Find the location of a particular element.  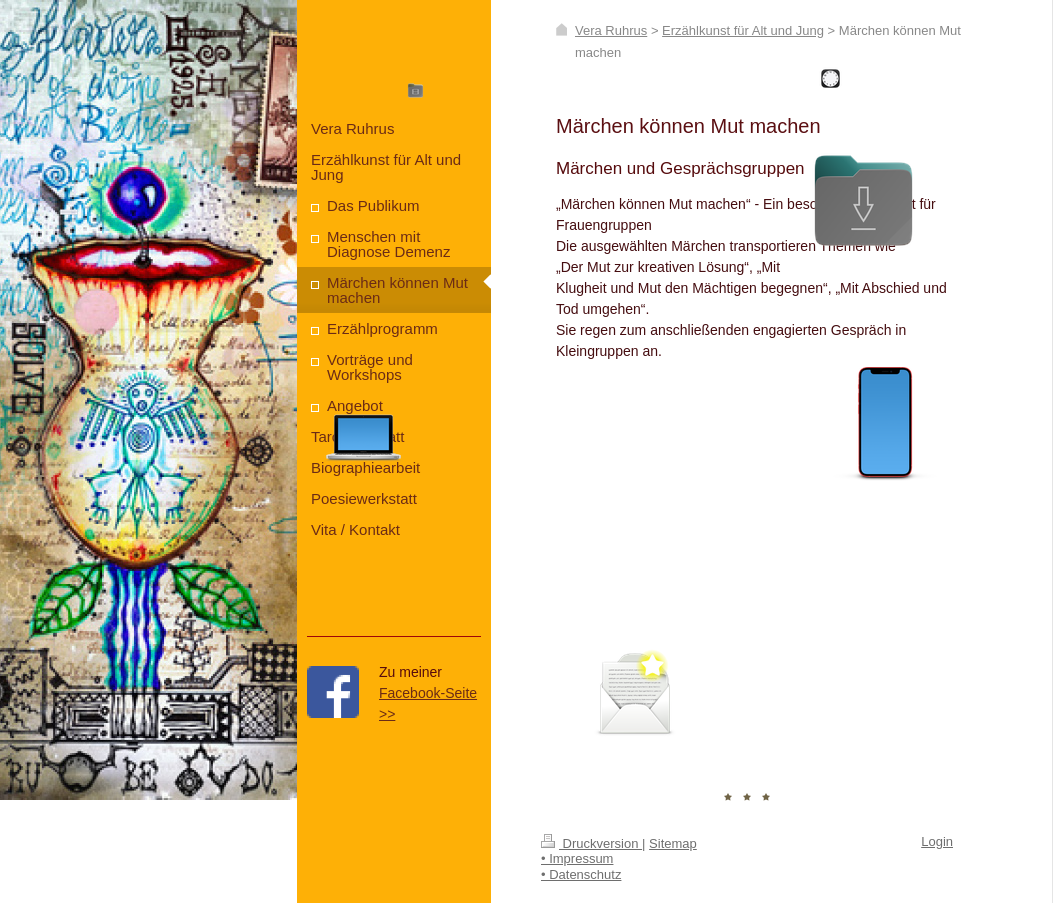

open your downloads folder is located at coordinates (863, 200).